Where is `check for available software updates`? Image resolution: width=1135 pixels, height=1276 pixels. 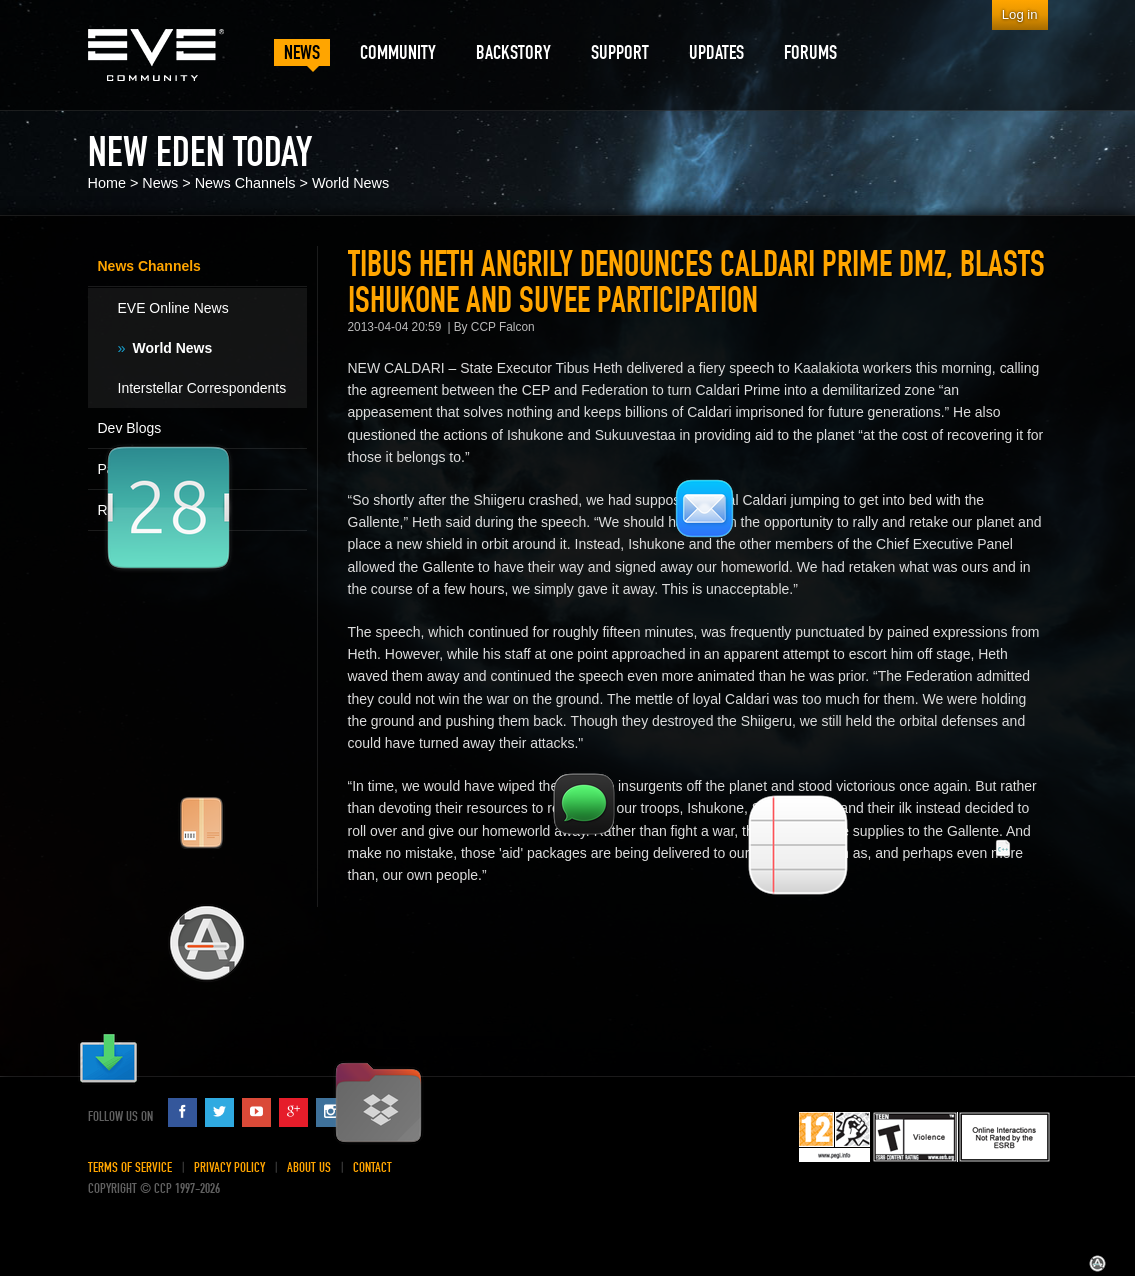 check for available software updates is located at coordinates (1097, 1263).